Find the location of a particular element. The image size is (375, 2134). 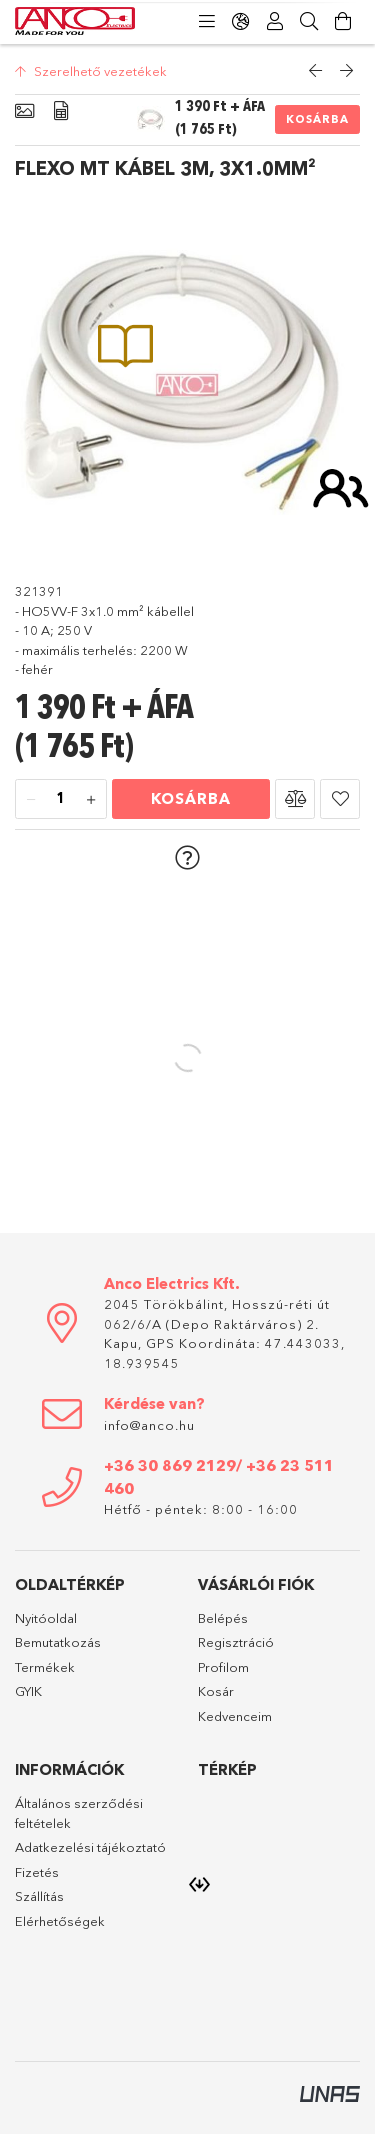

open documentation or readme is located at coordinates (125, 345).